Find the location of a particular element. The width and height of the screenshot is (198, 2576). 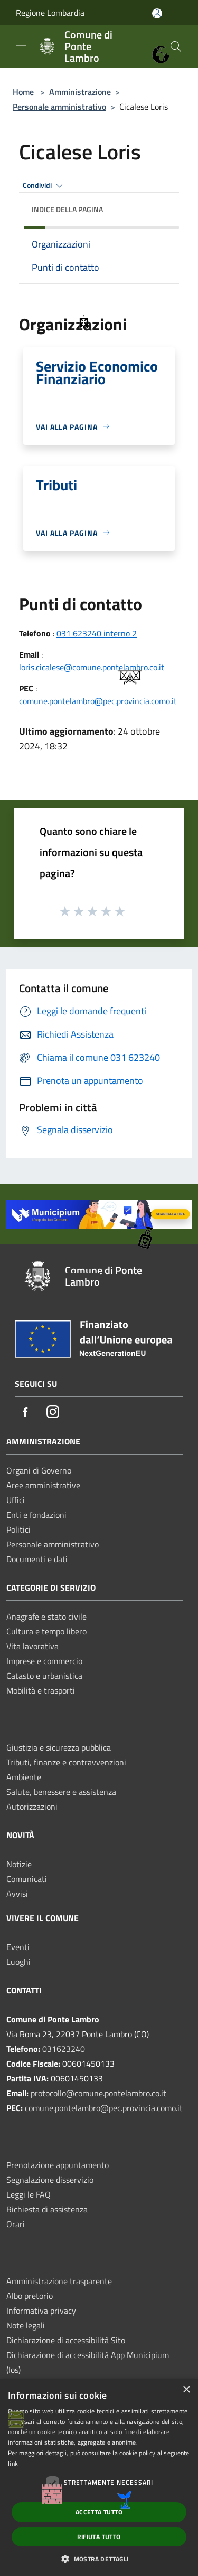

decorative abstract game element or badge is located at coordinates (16, 2419).